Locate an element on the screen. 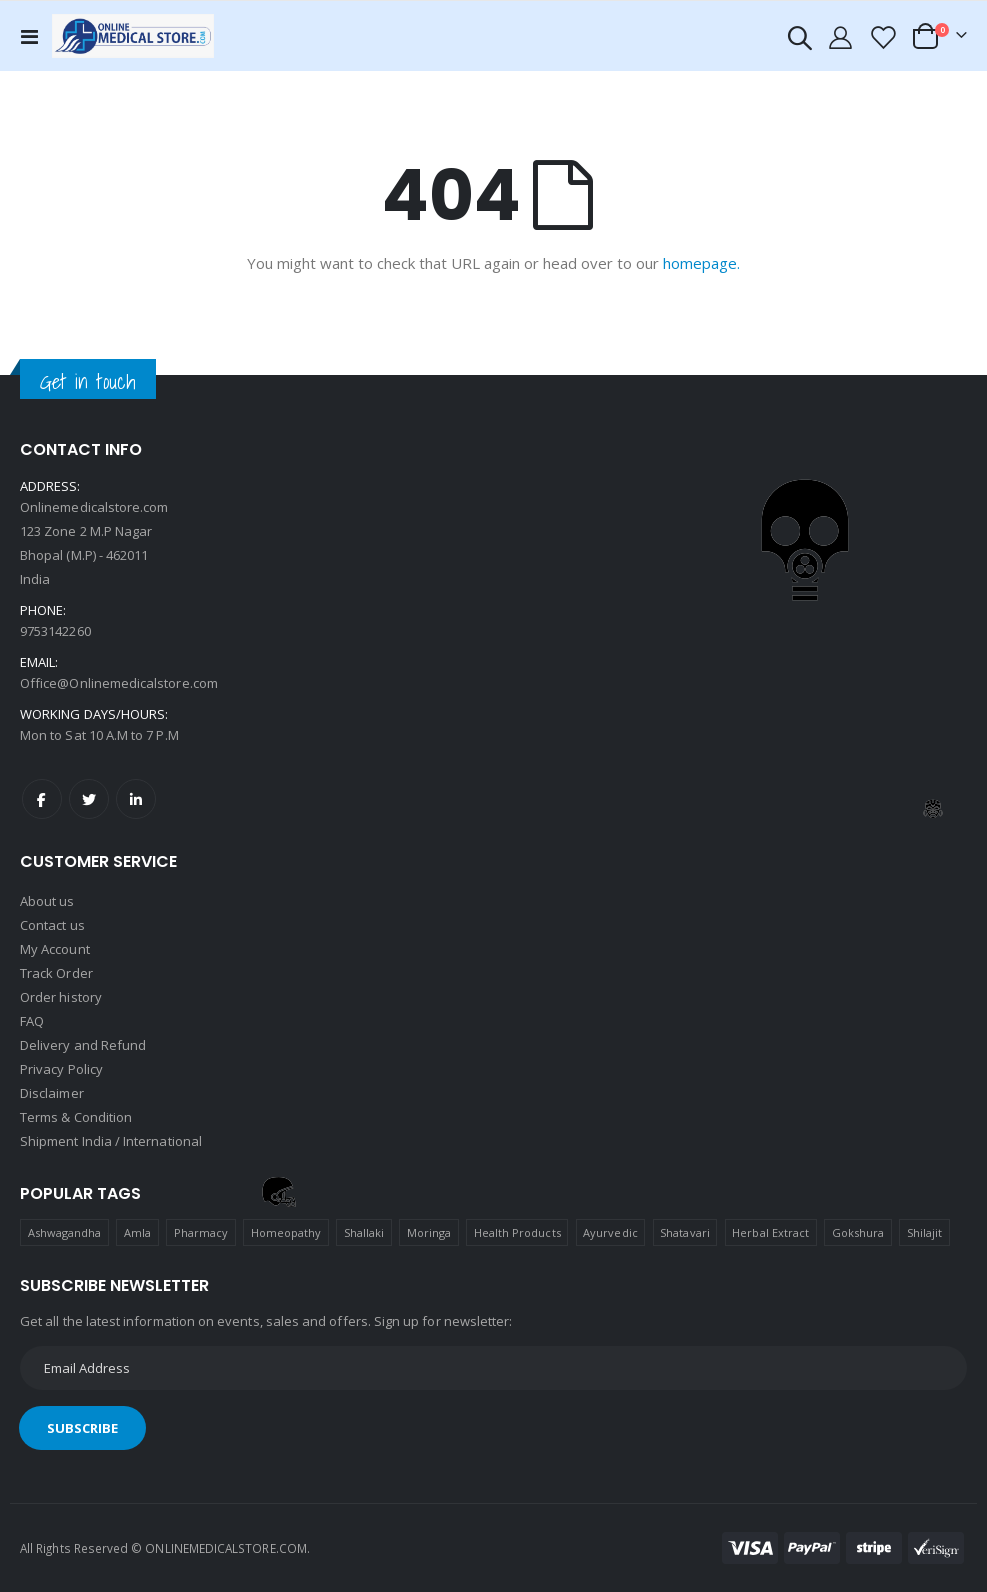 The height and width of the screenshot is (1592, 987). indicates hazardous environment or toxic area in game is located at coordinates (805, 540).